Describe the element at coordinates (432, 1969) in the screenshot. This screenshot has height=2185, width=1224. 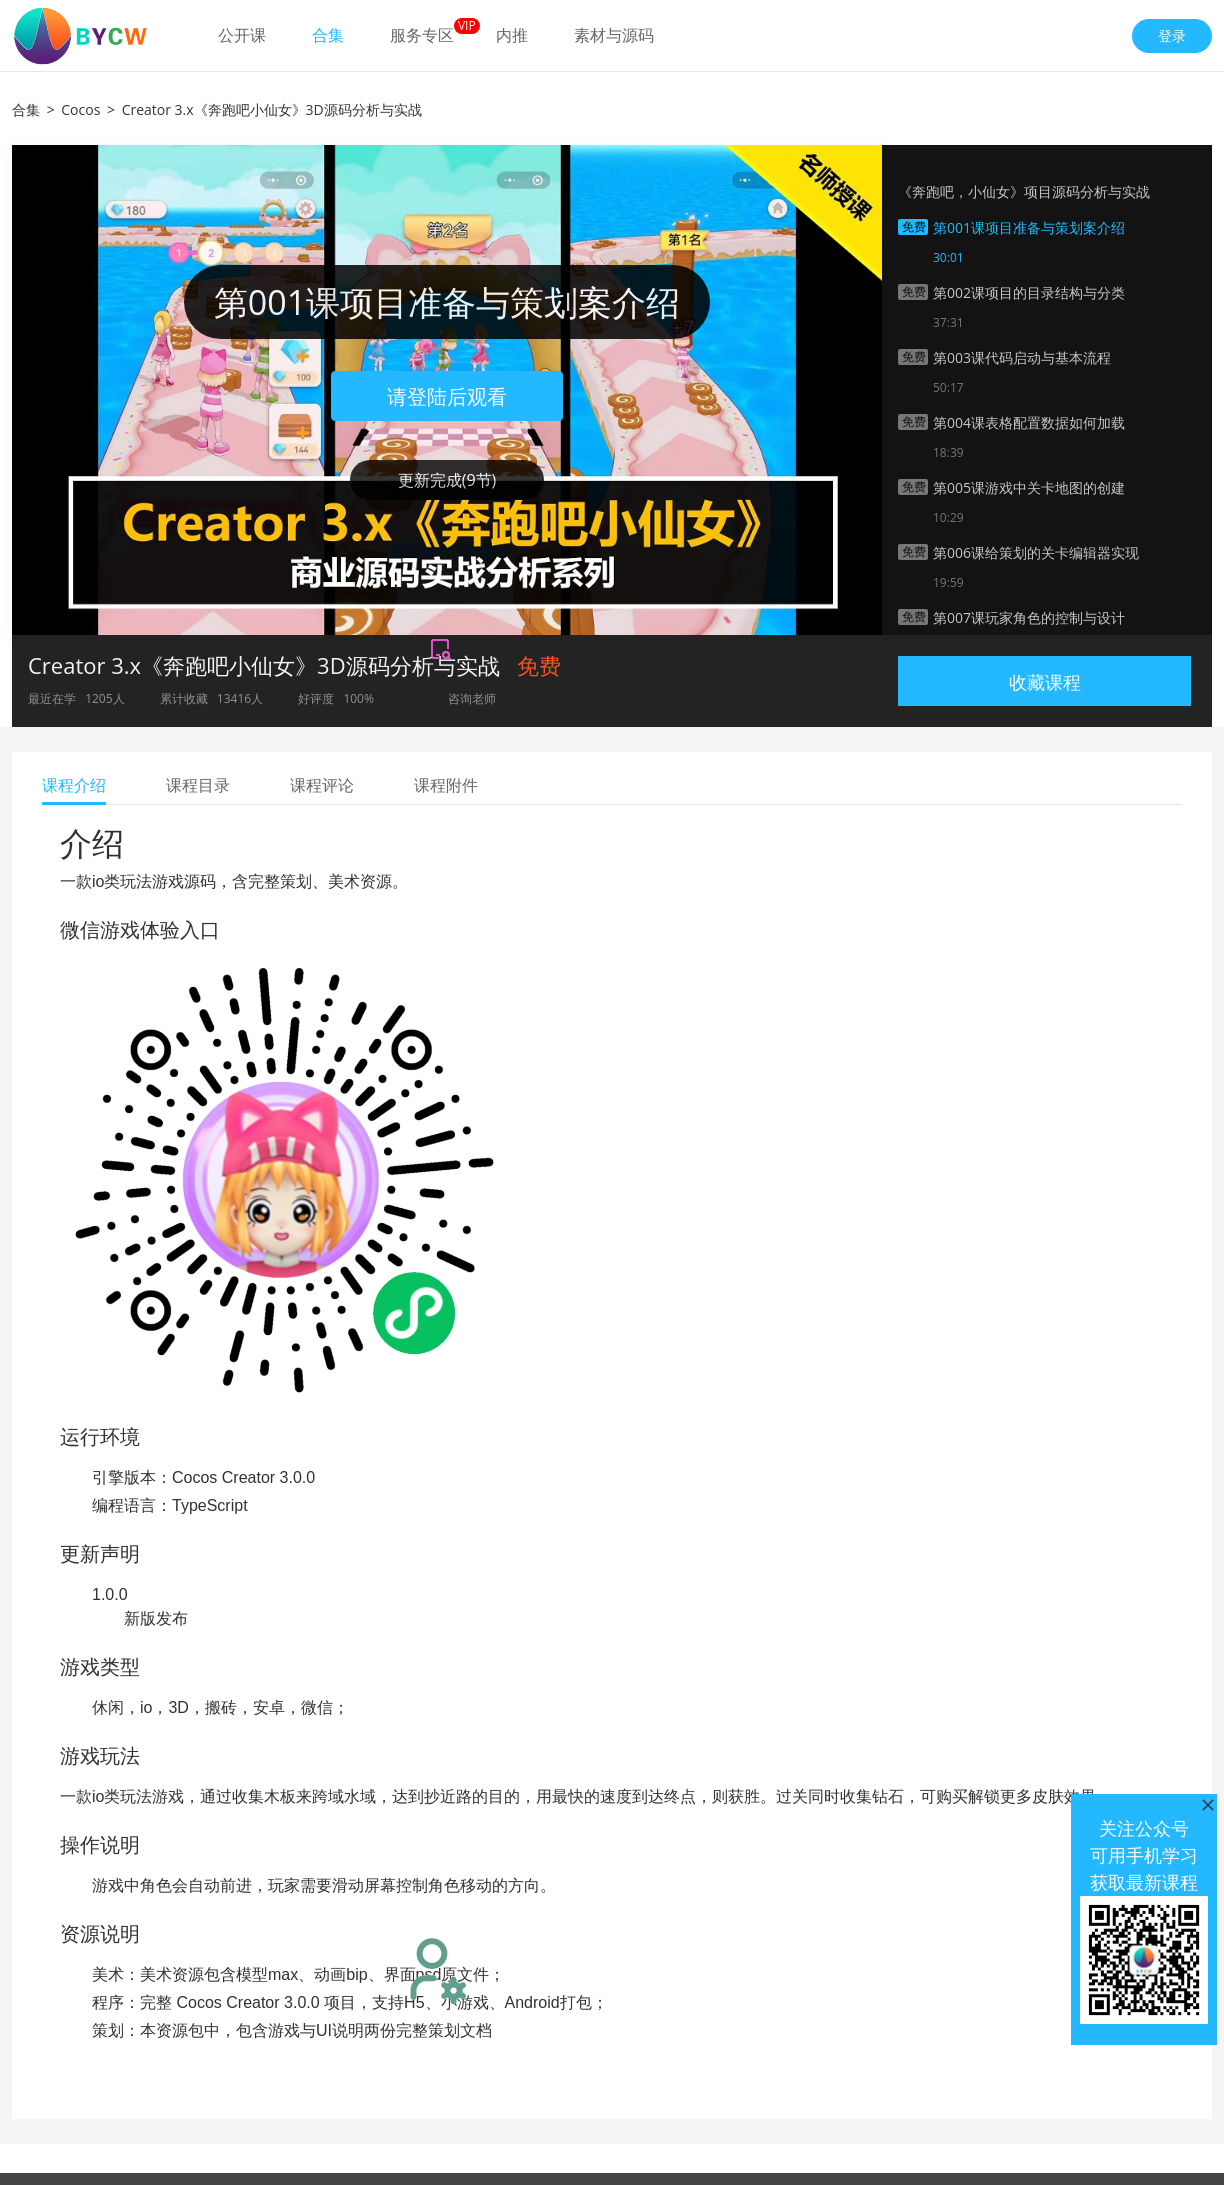
I see `access user settings or preferences` at that location.